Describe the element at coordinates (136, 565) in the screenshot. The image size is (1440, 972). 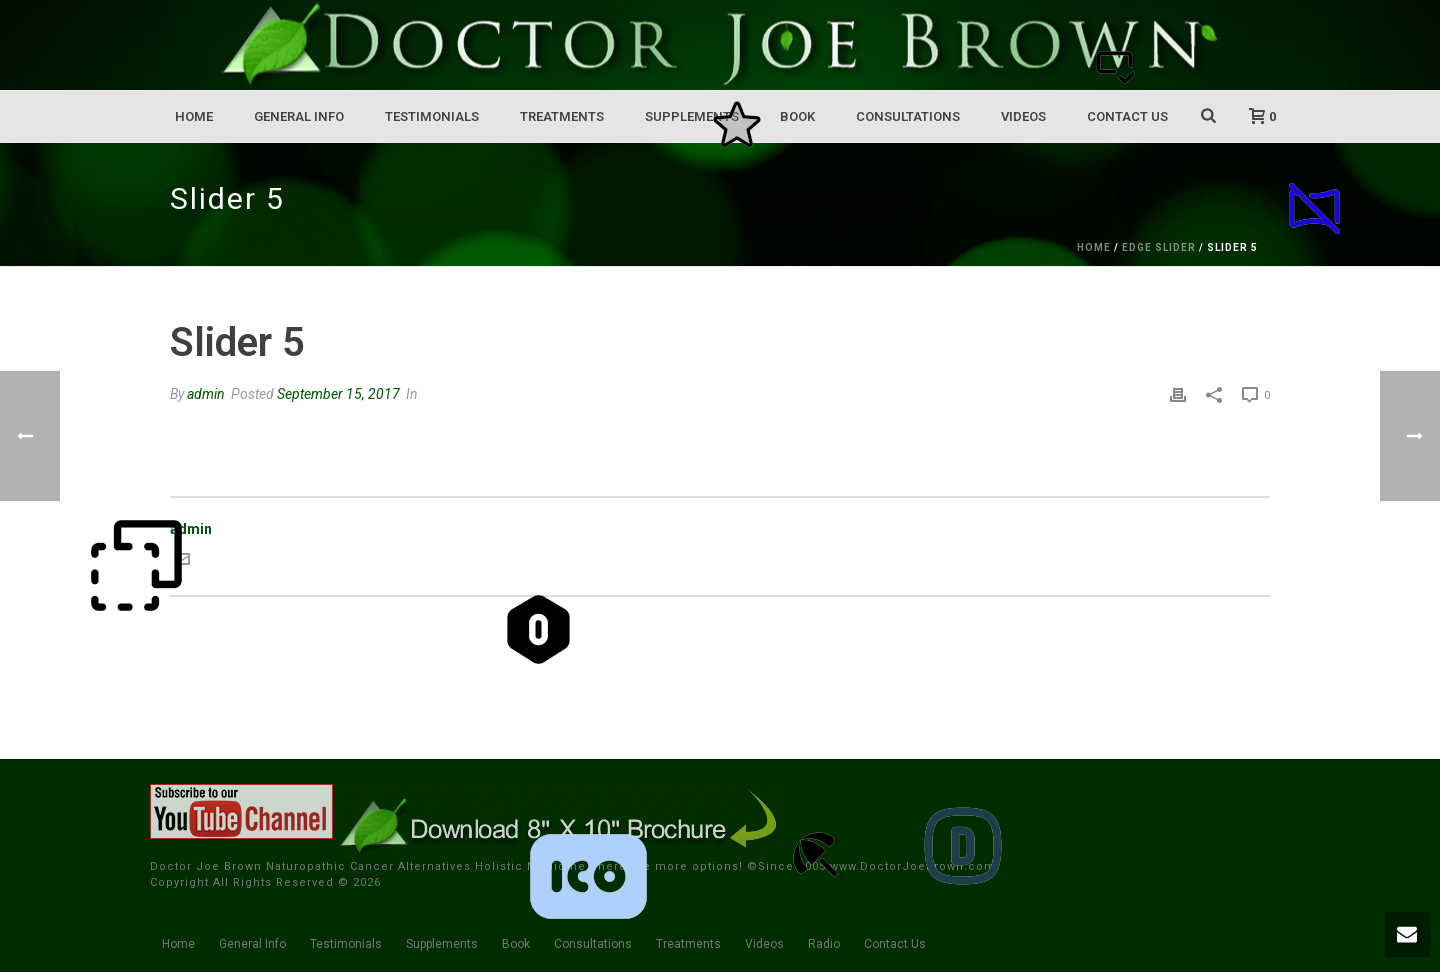
I see `bring selected layer to front` at that location.